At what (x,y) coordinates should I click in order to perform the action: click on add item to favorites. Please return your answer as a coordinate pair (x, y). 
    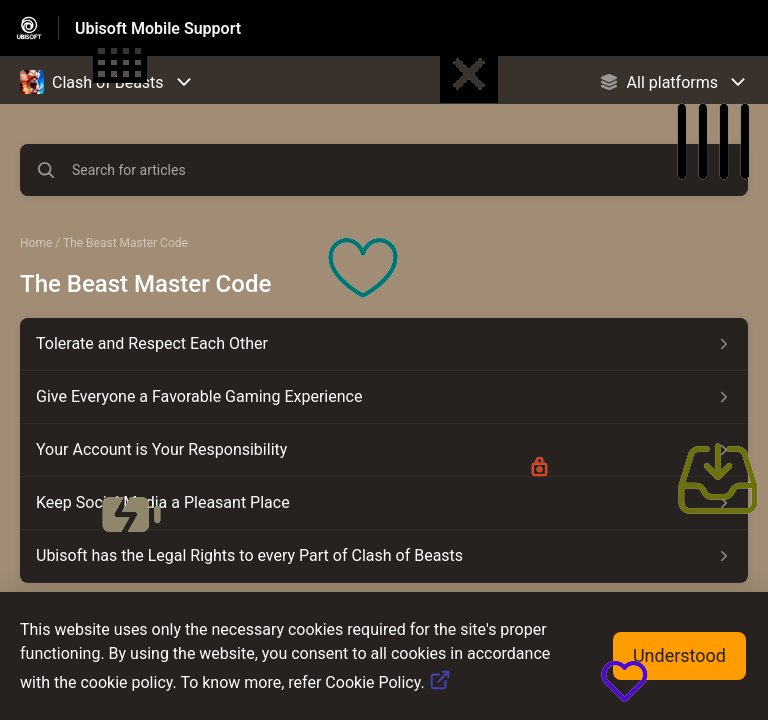
    Looking at the image, I should click on (624, 681).